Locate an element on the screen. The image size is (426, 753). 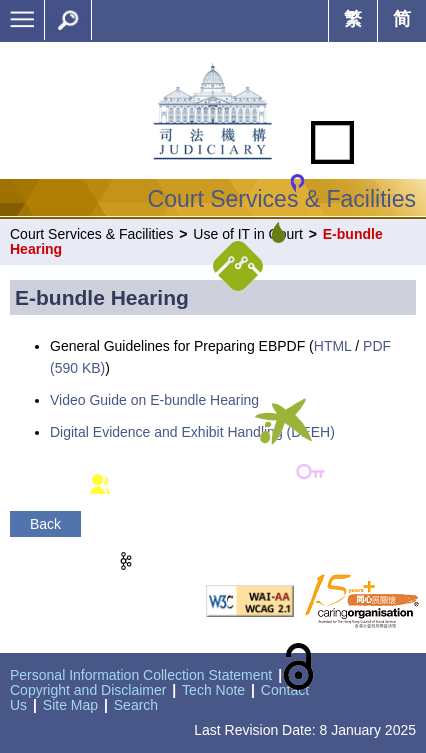
Apache Kafka logo is located at coordinates (126, 561).